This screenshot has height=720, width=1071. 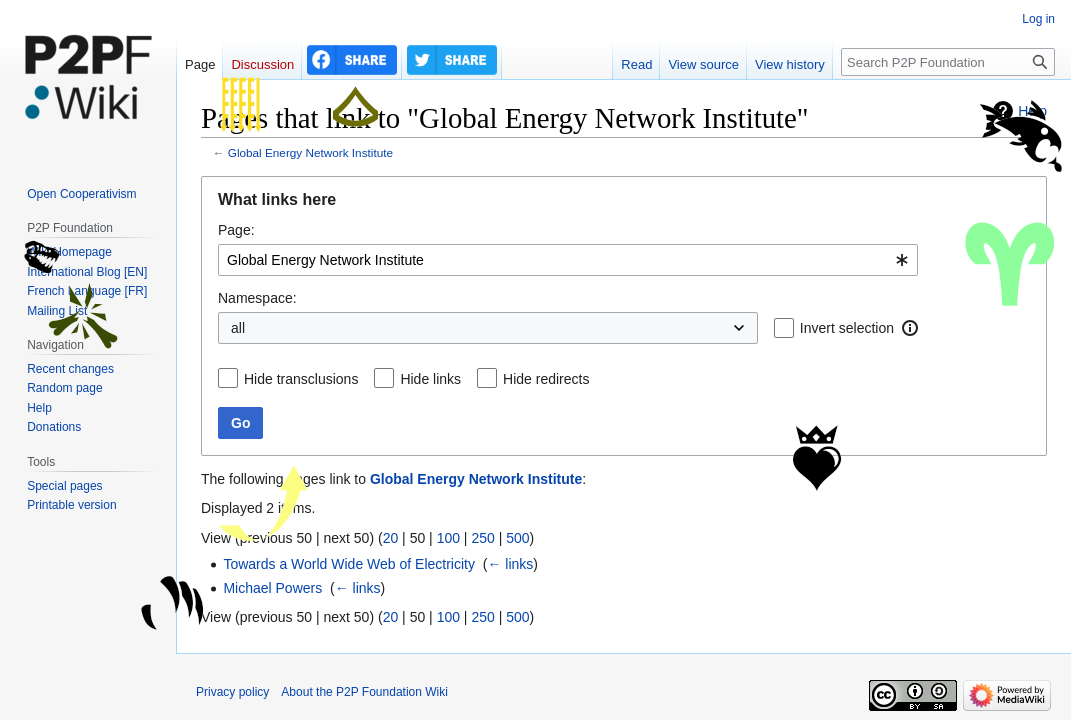 I want to click on indicates predator-prey relationship in a game, so click(x=1021, y=132).